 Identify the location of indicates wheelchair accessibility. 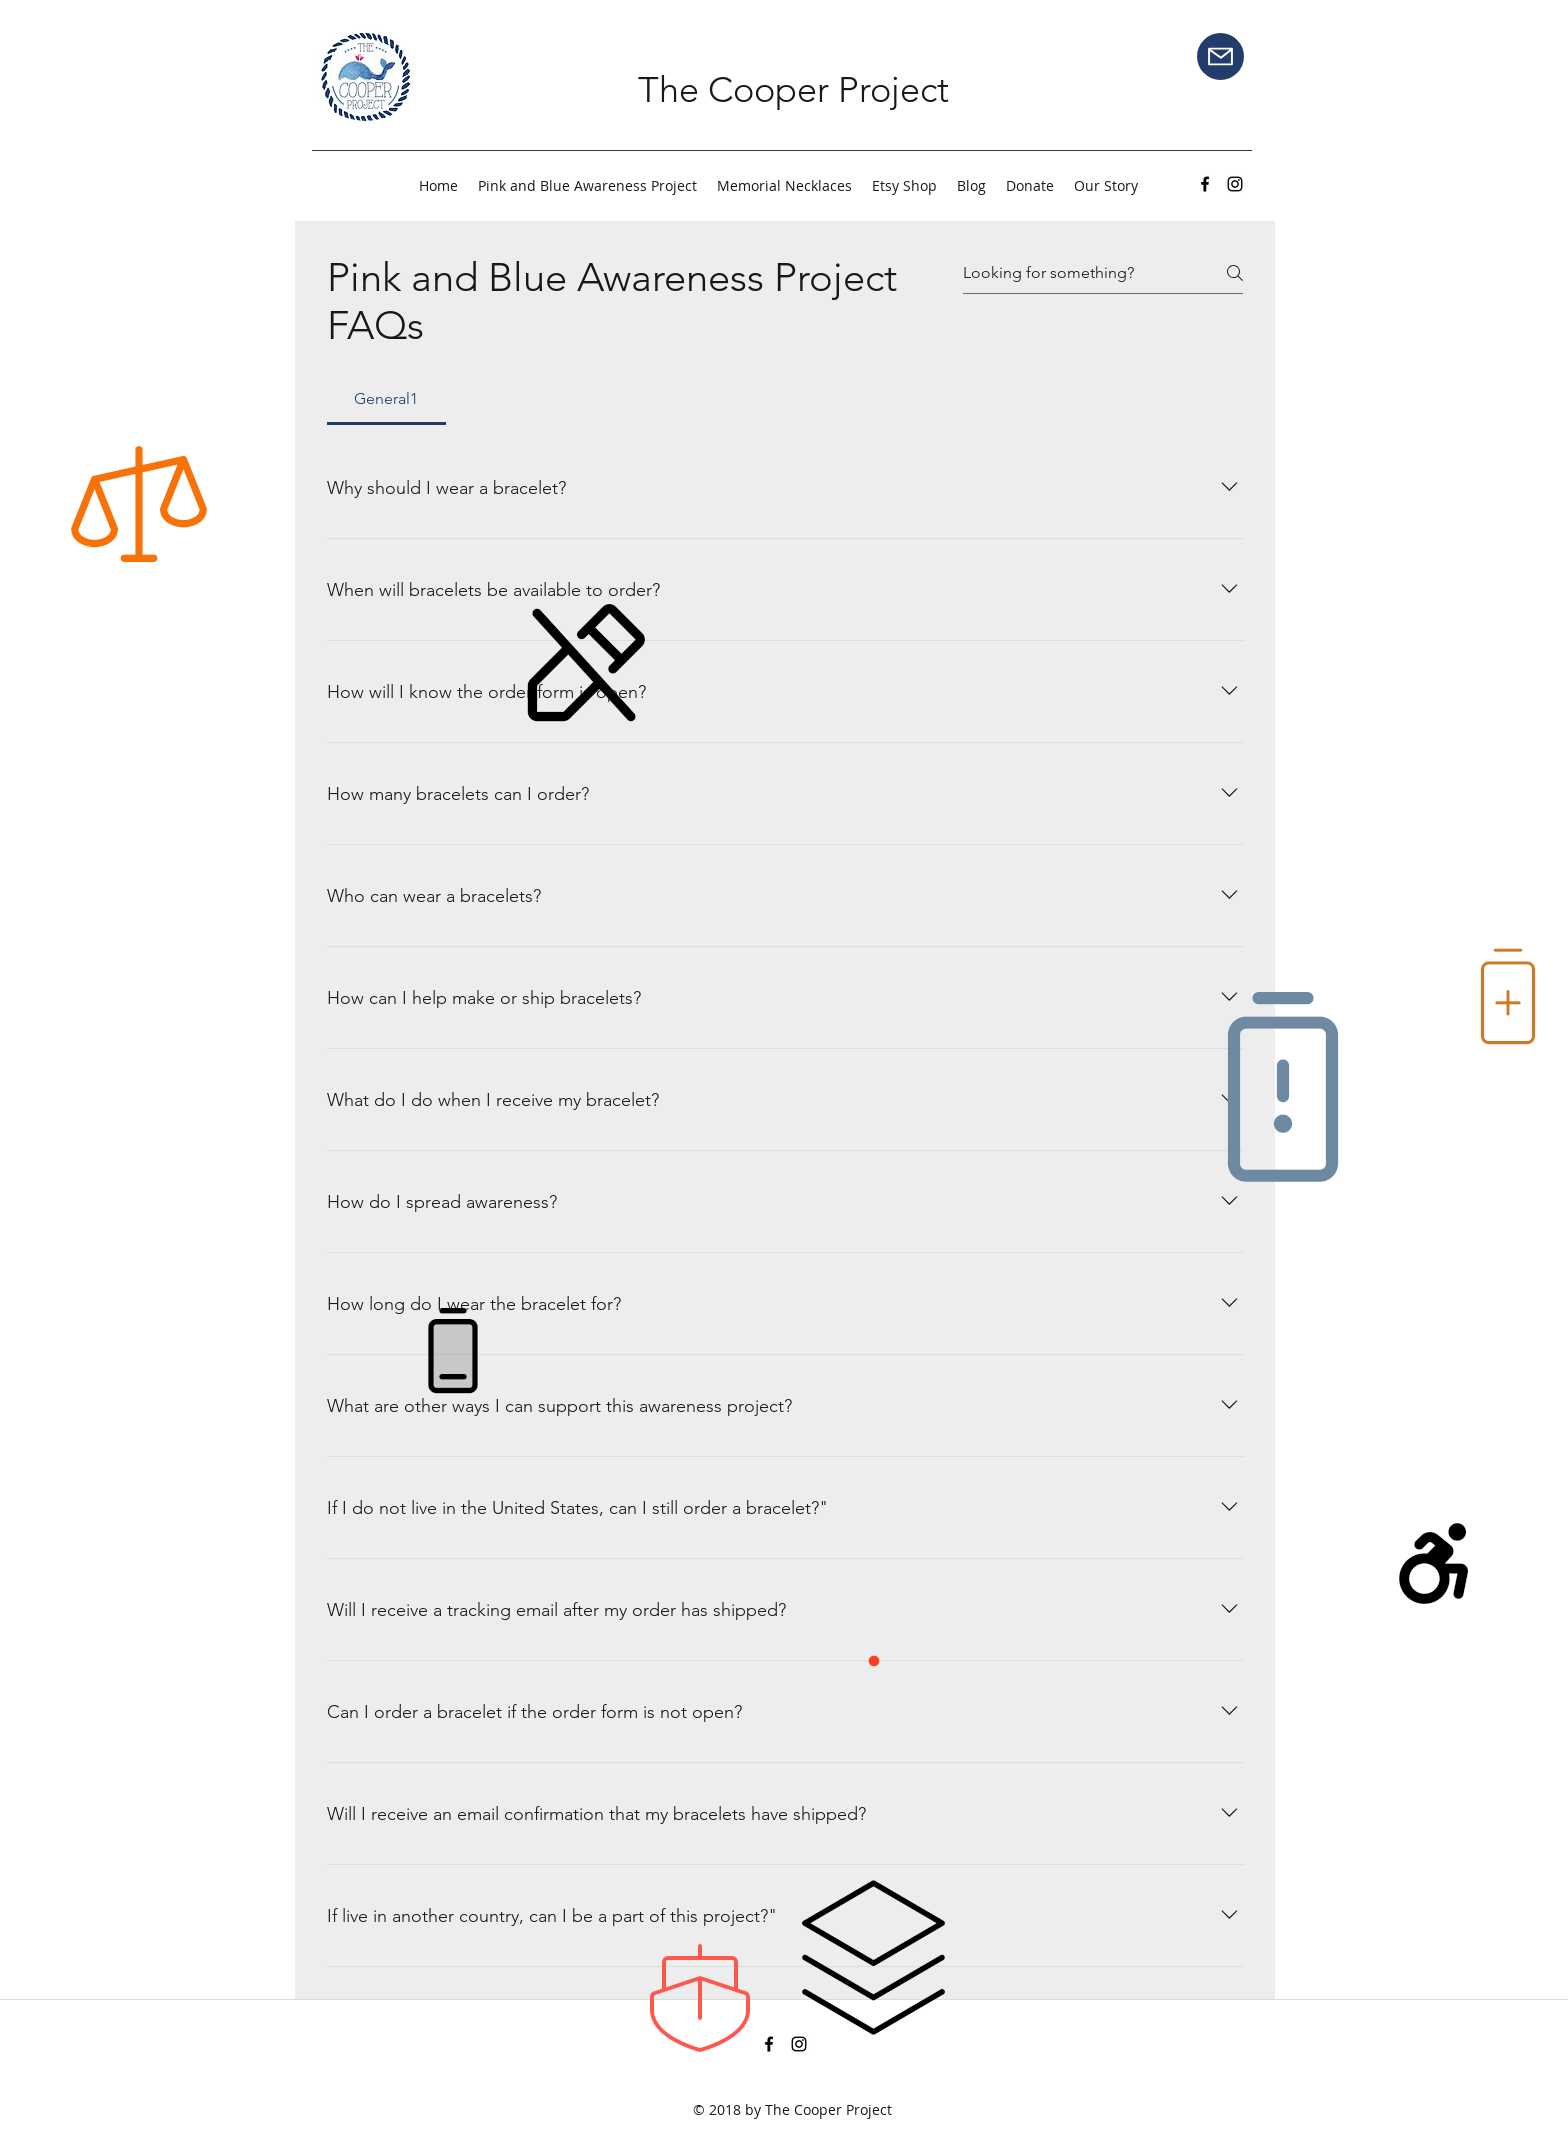
(1434, 1563).